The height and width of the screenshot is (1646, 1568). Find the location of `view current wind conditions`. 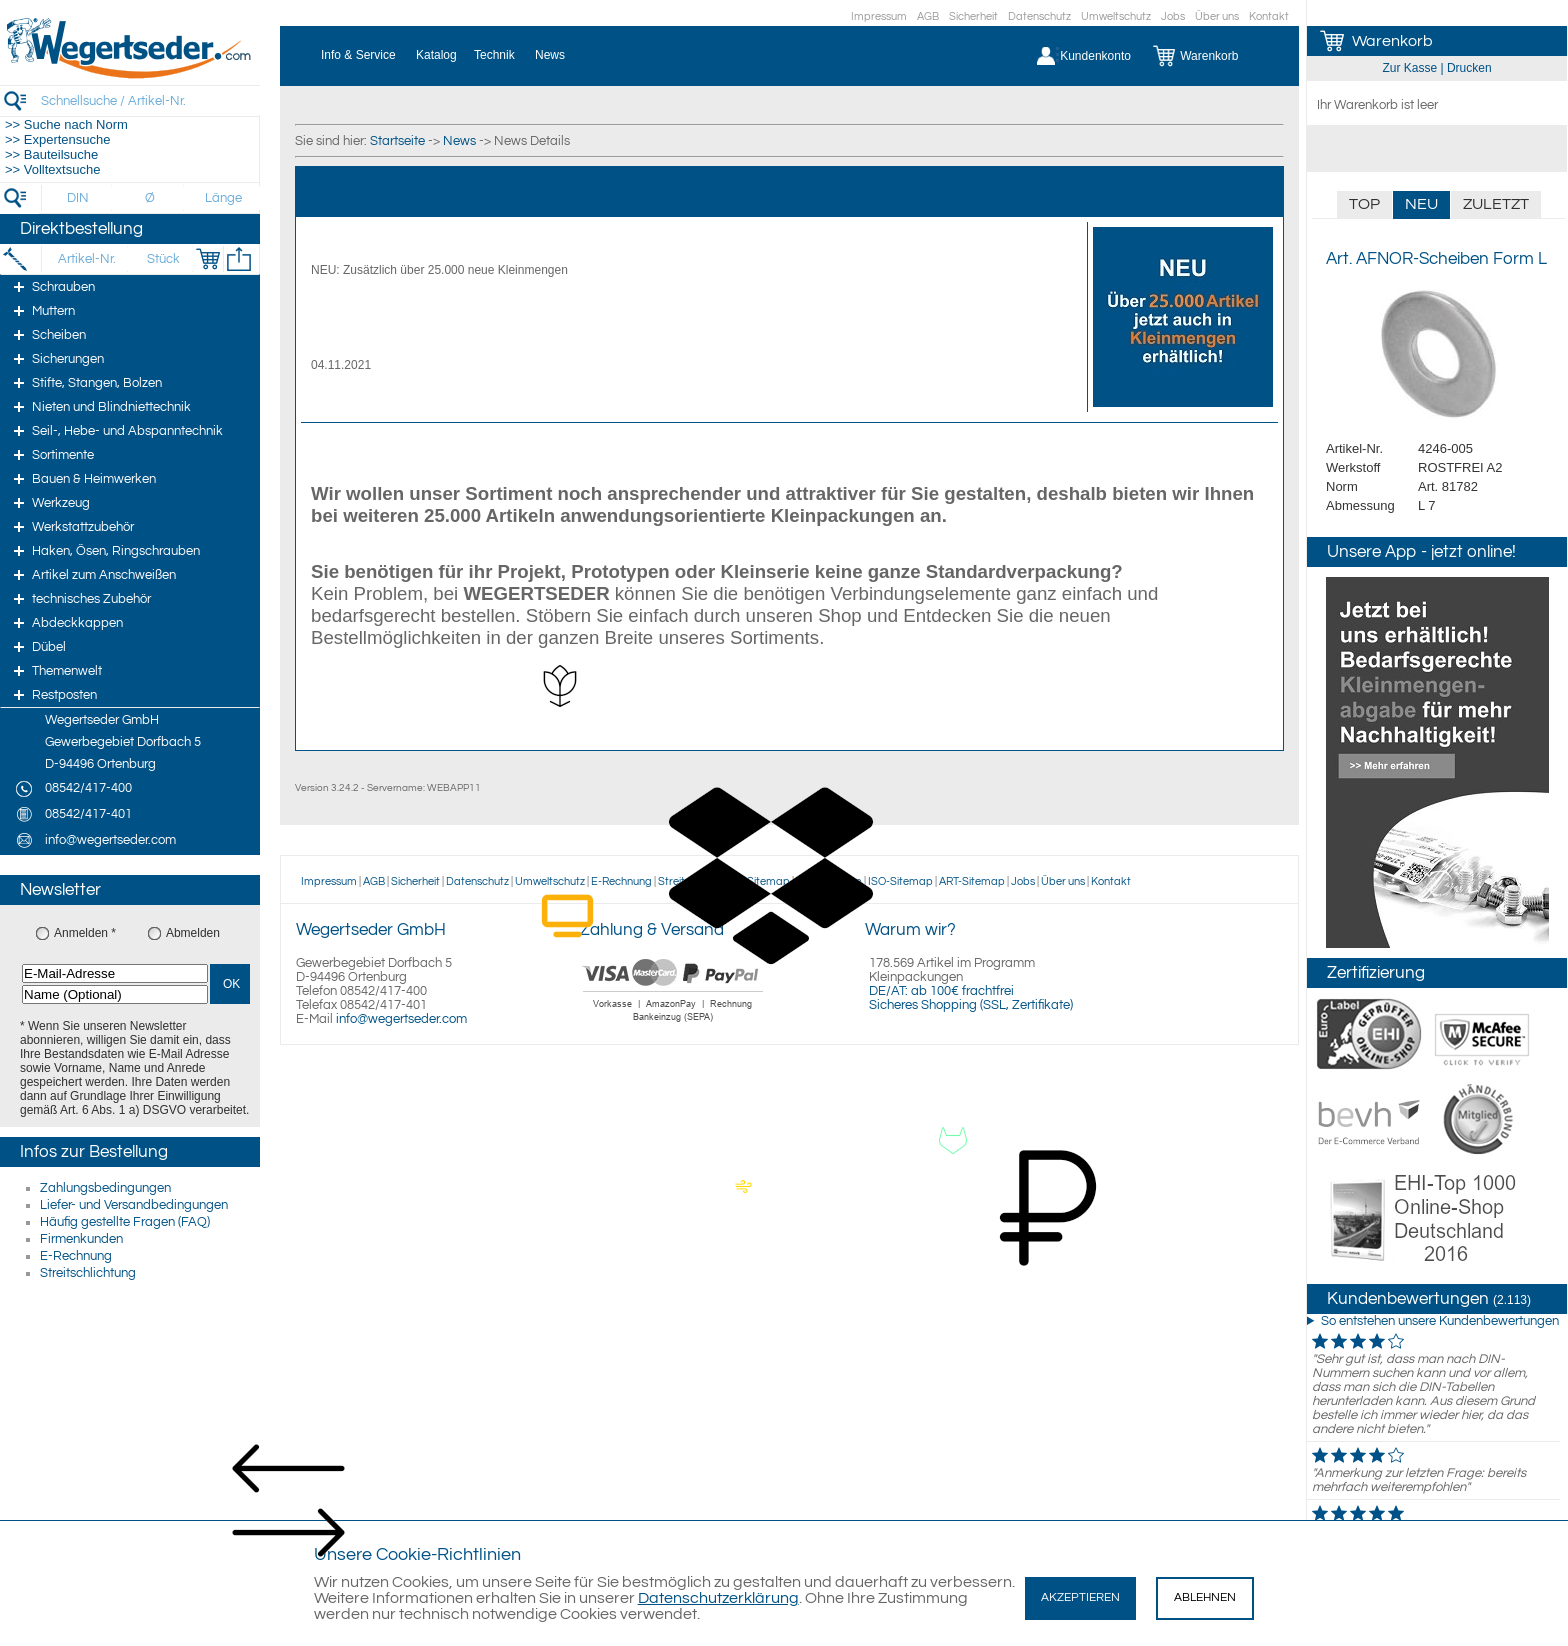

view current wind conditions is located at coordinates (743, 1186).